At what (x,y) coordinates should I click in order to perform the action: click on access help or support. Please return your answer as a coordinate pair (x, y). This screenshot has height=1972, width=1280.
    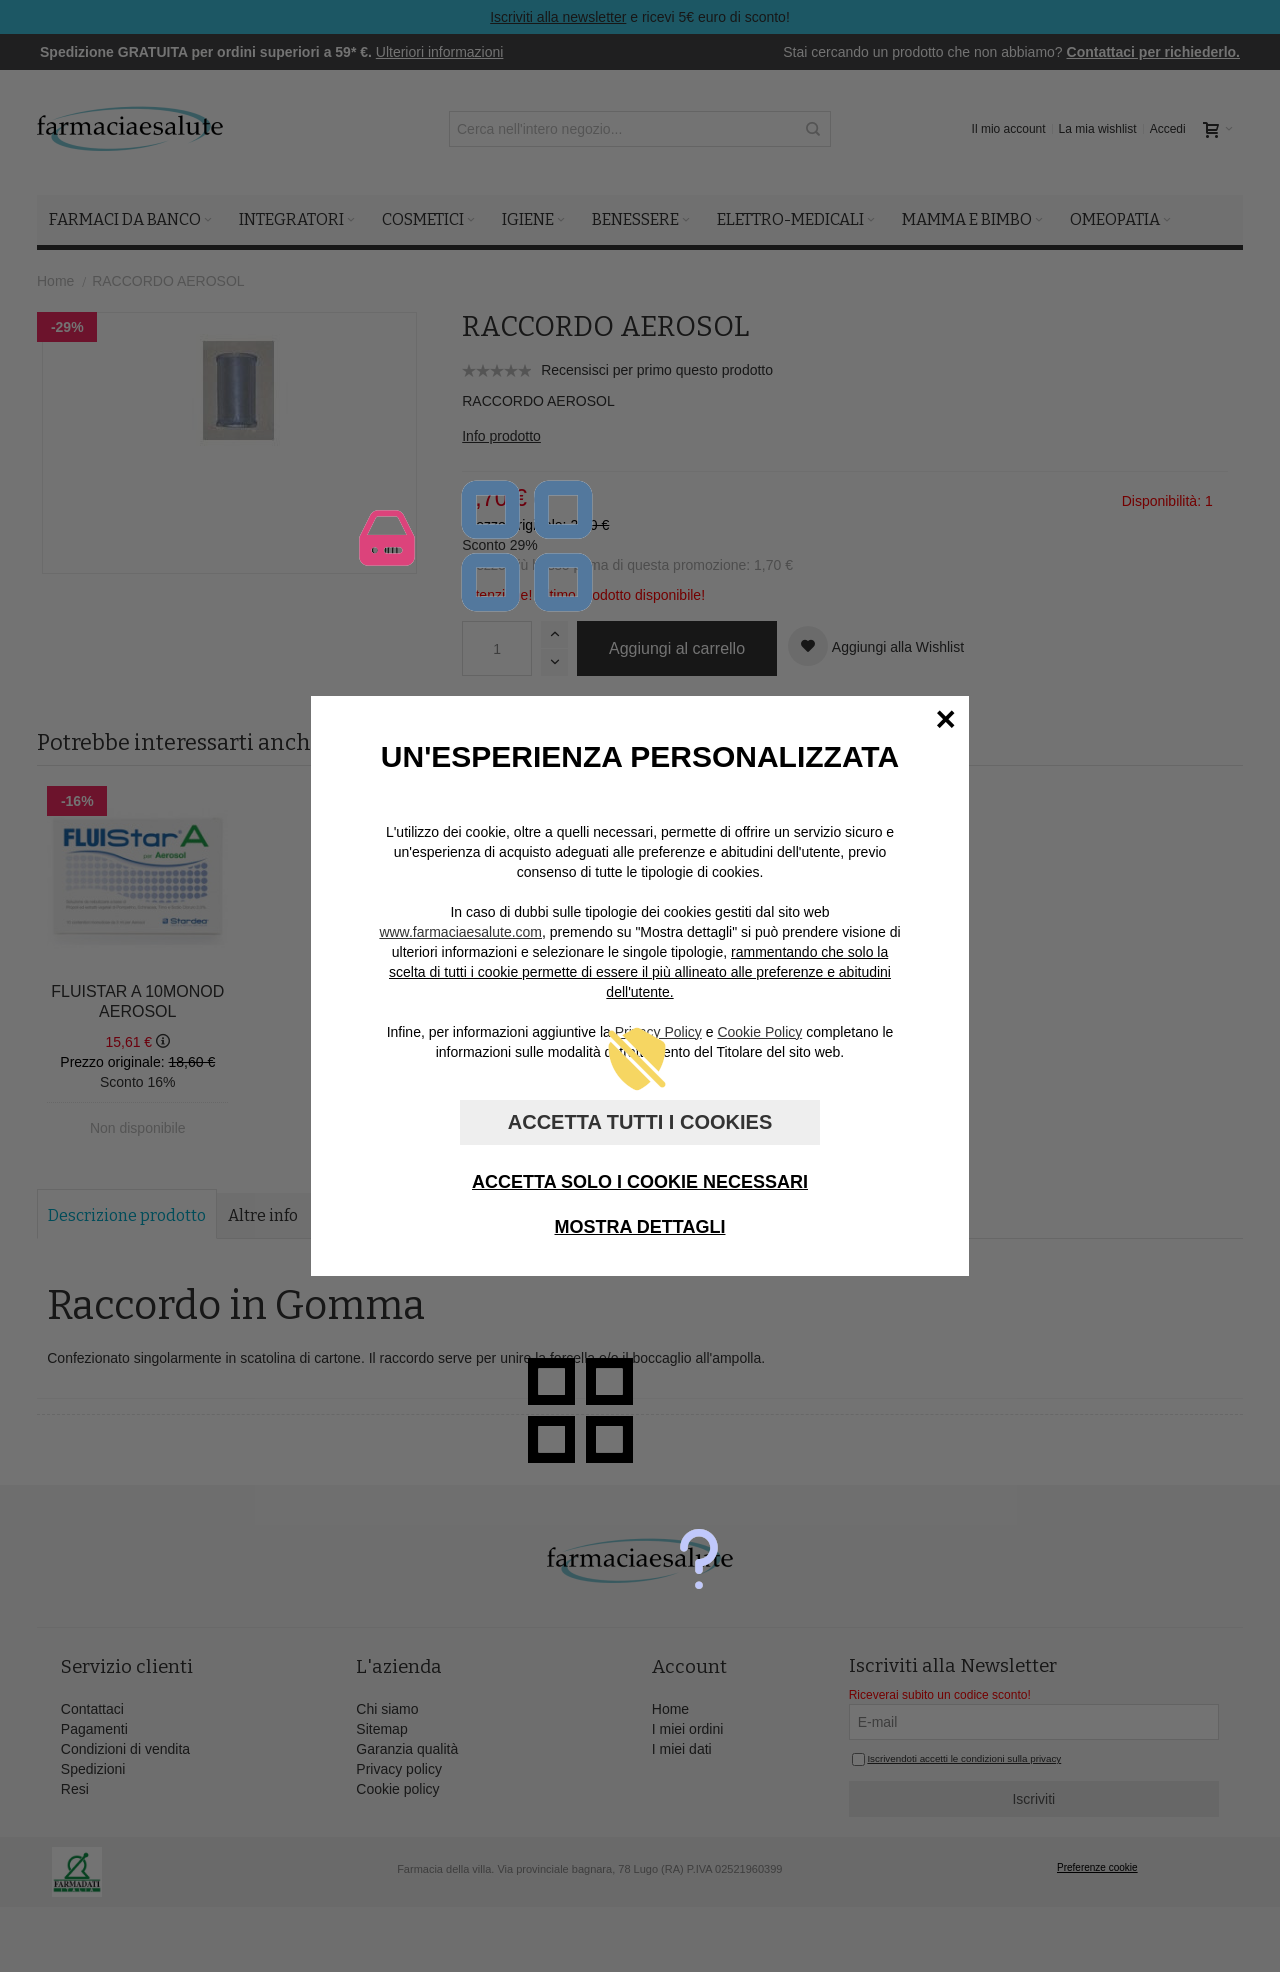
    Looking at the image, I should click on (699, 1559).